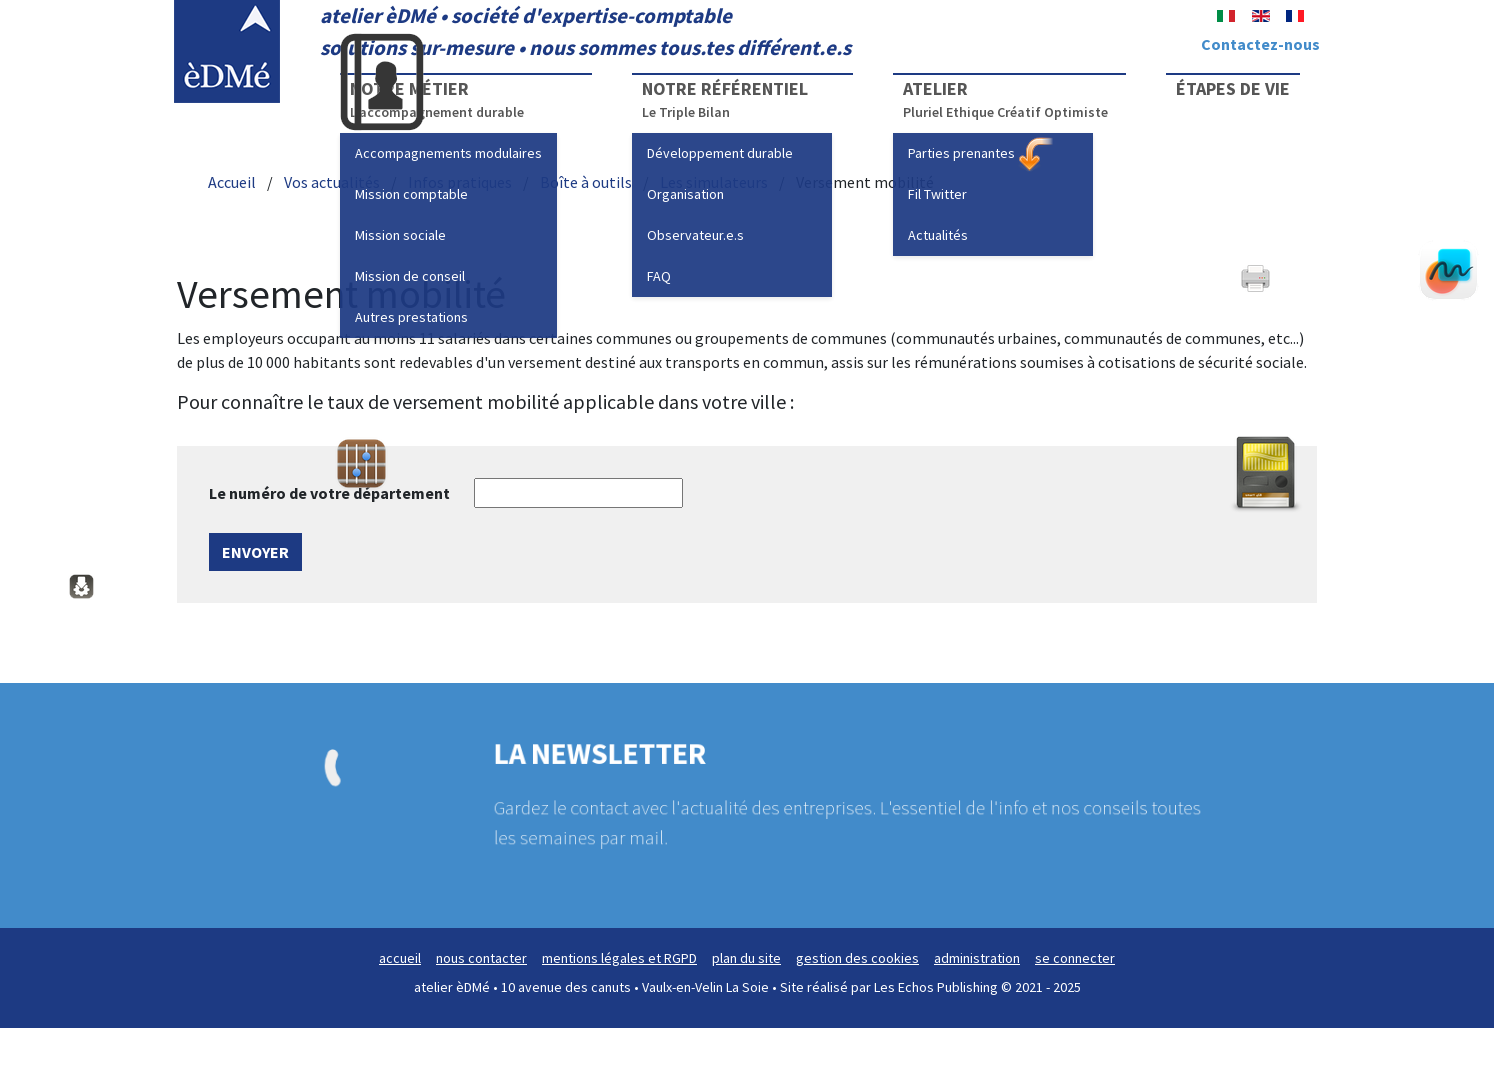 This screenshot has width=1494, height=1080. Describe the element at coordinates (81, 586) in the screenshot. I see `open gear lever app for managing appimages` at that location.